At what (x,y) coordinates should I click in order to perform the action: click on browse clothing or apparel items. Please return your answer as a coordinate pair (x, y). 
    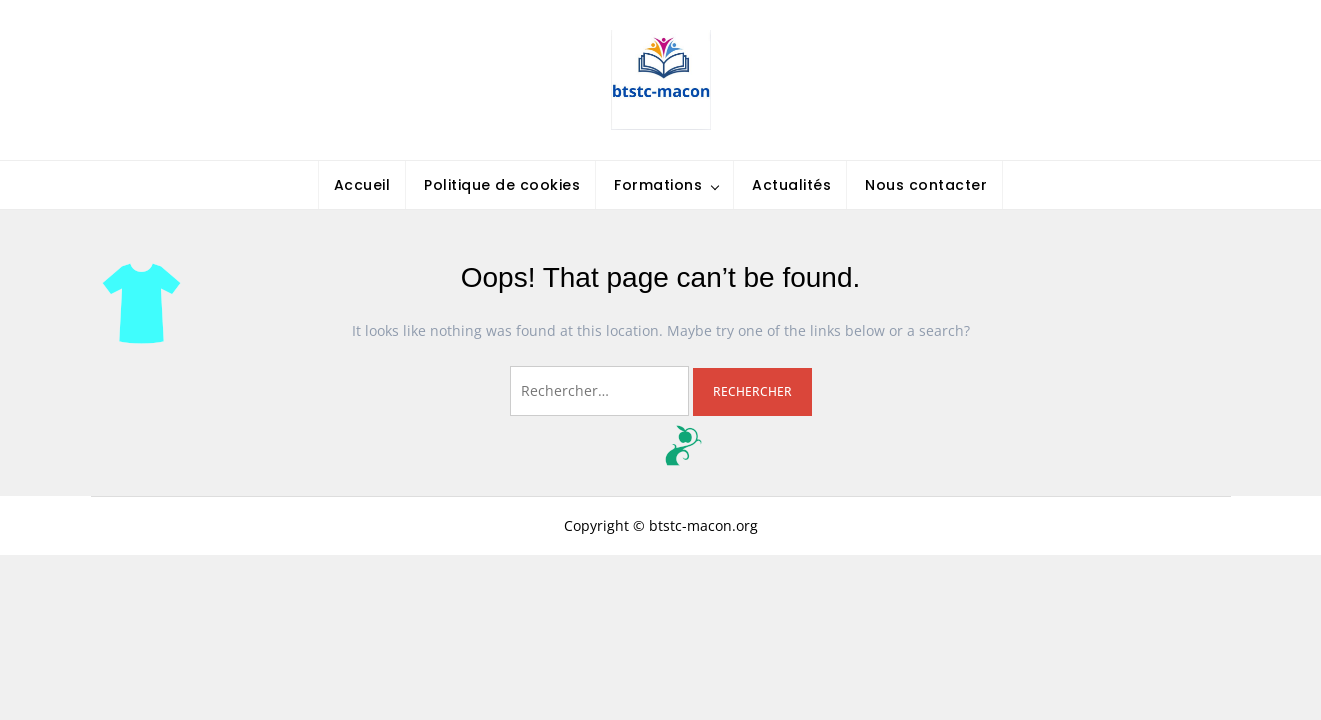
    Looking at the image, I should click on (141, 302).